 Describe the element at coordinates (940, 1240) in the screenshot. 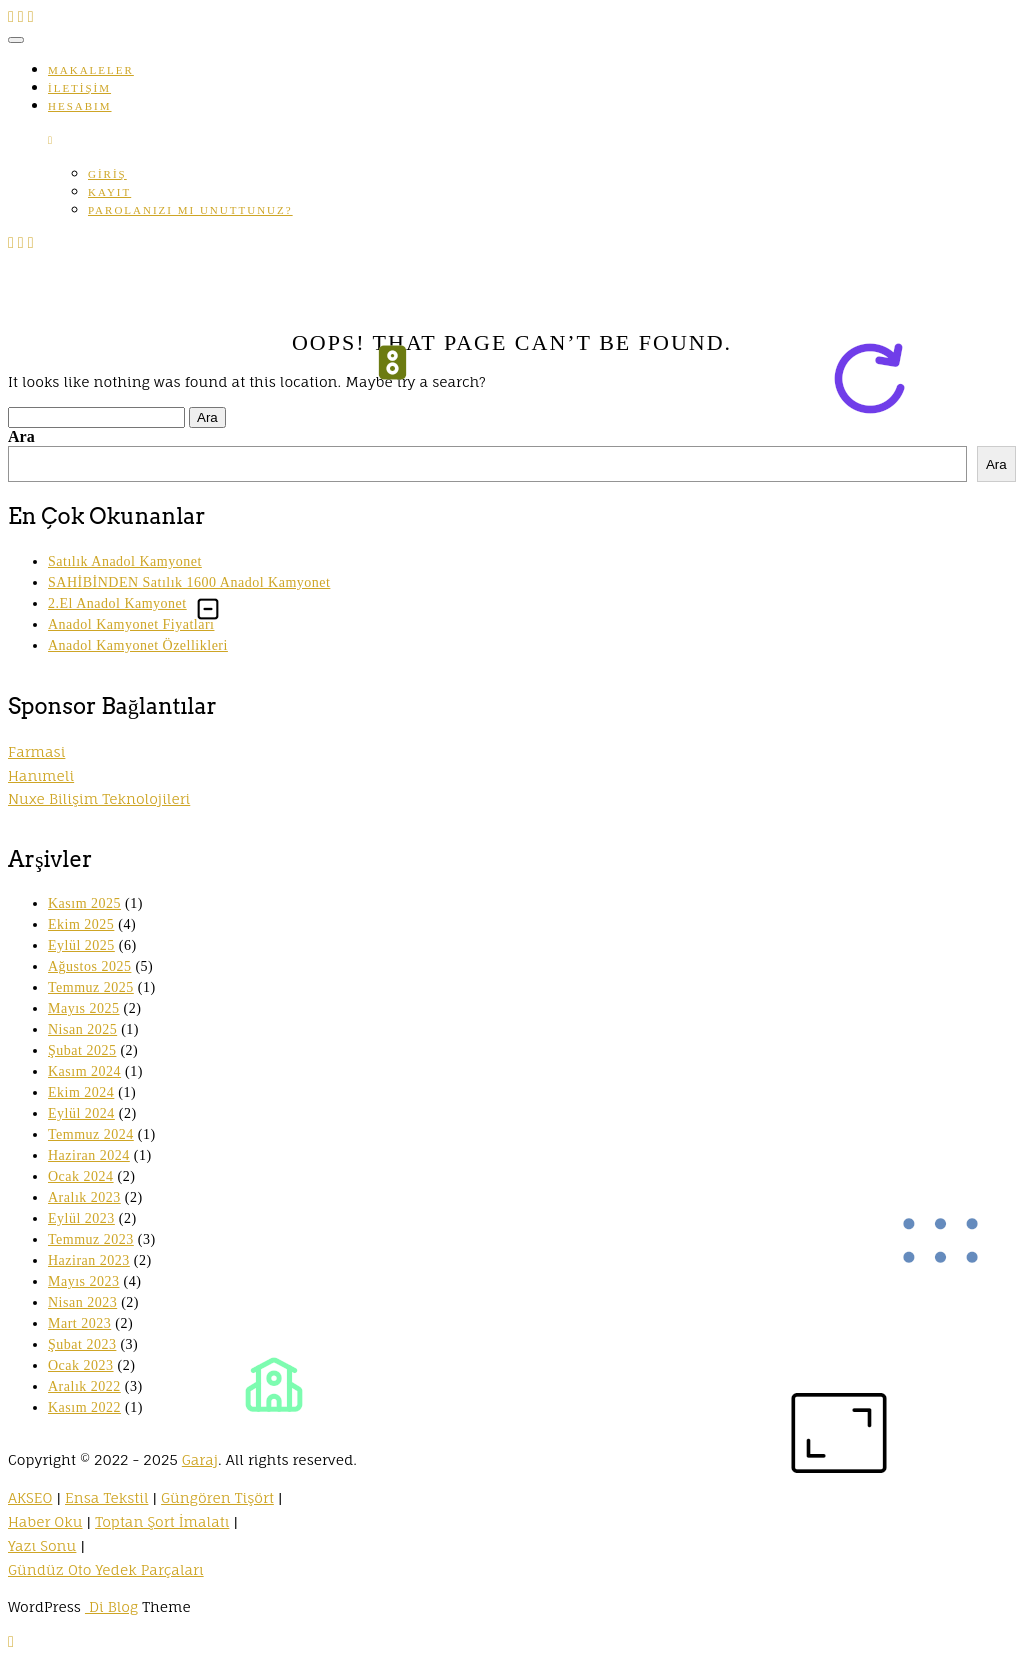

I see `drag to reorder or rearrange items` at that location.